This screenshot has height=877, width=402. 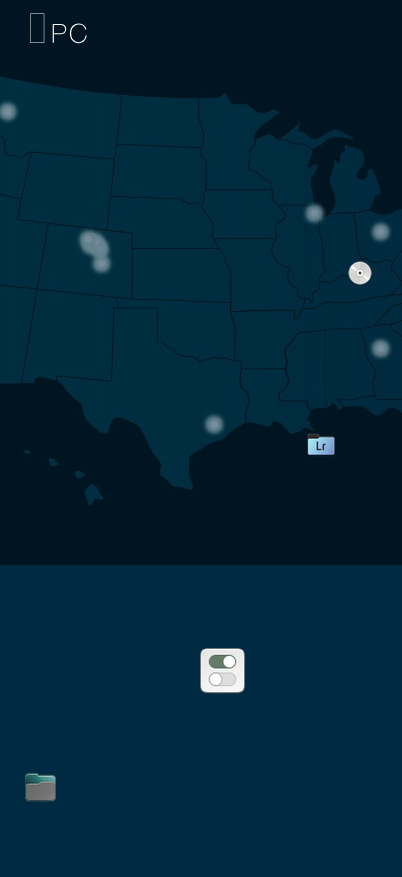 What do you see at coordinates (222, 670) in the screenshot?
I see `open desktop preferences settings` at bounding box center [222, 670].